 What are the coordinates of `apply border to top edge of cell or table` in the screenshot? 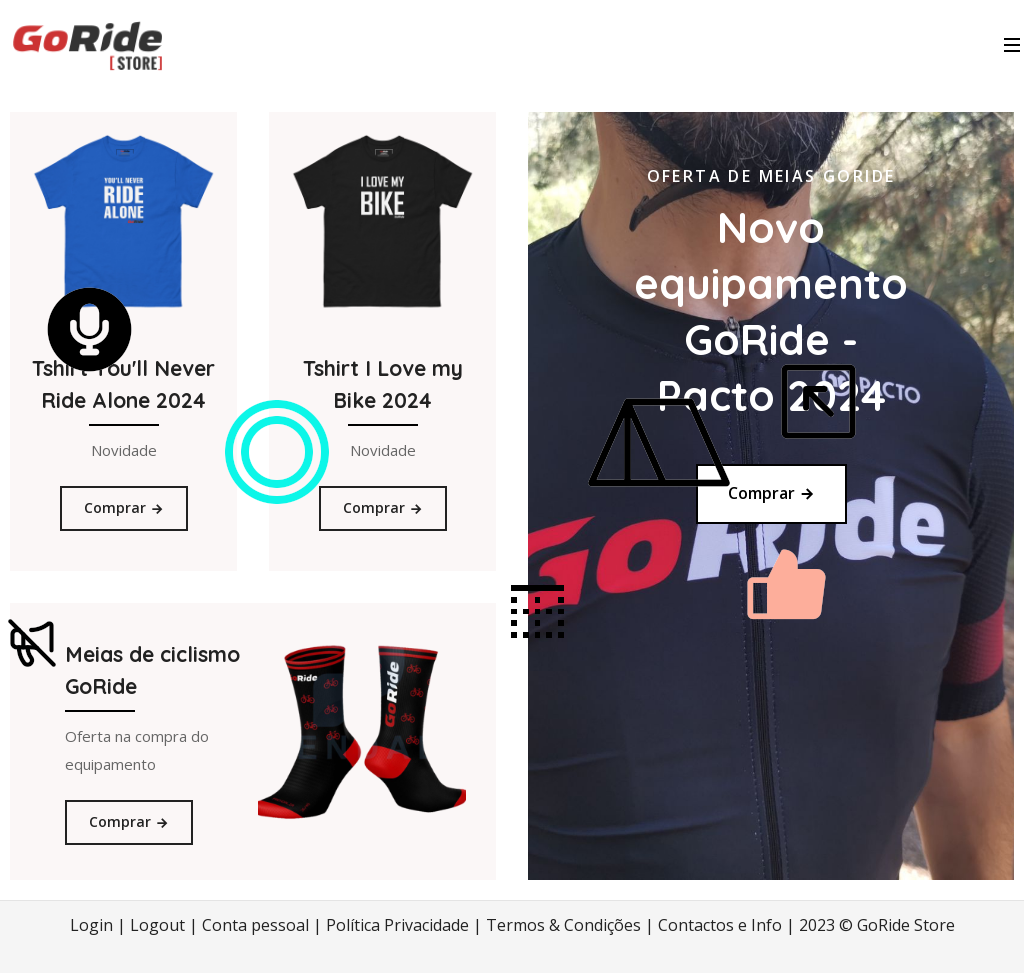 It's located at (537, 611).